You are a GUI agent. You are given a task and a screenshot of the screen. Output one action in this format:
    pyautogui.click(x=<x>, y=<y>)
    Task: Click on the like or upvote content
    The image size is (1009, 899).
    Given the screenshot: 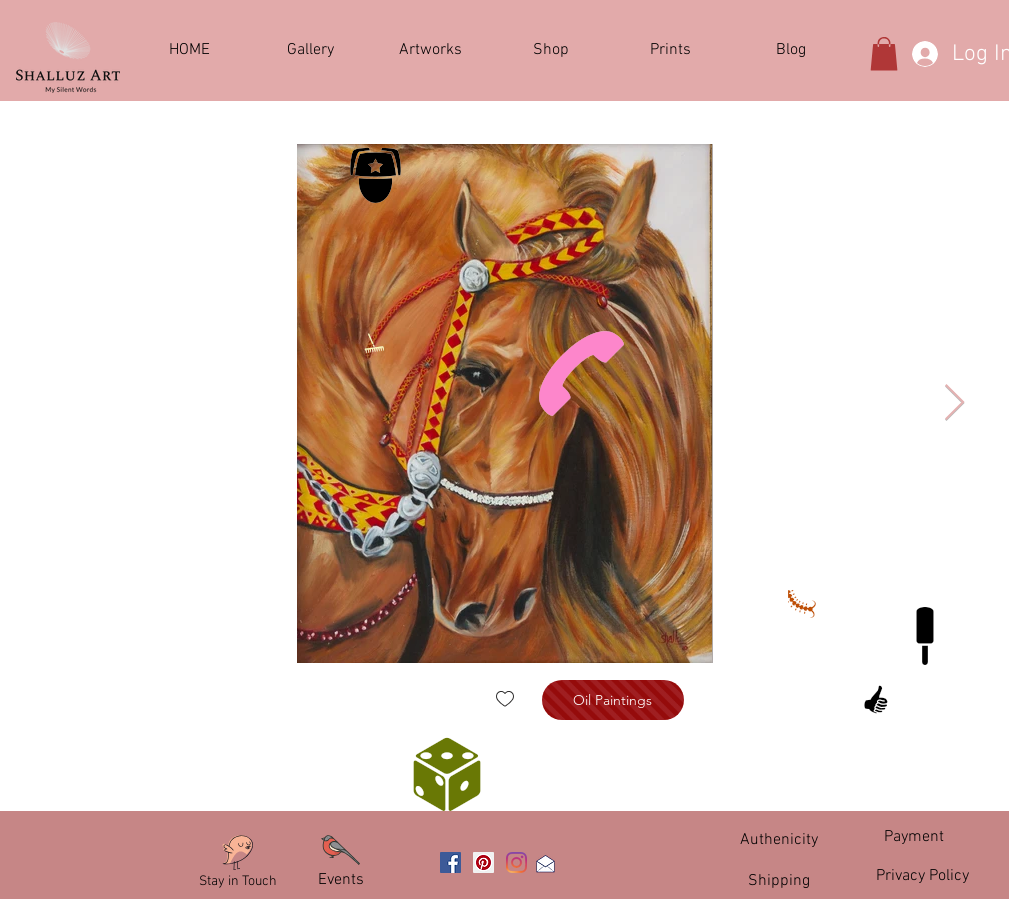 What is the action you would take?
    pyautogui.click(x=876, y=699)
    